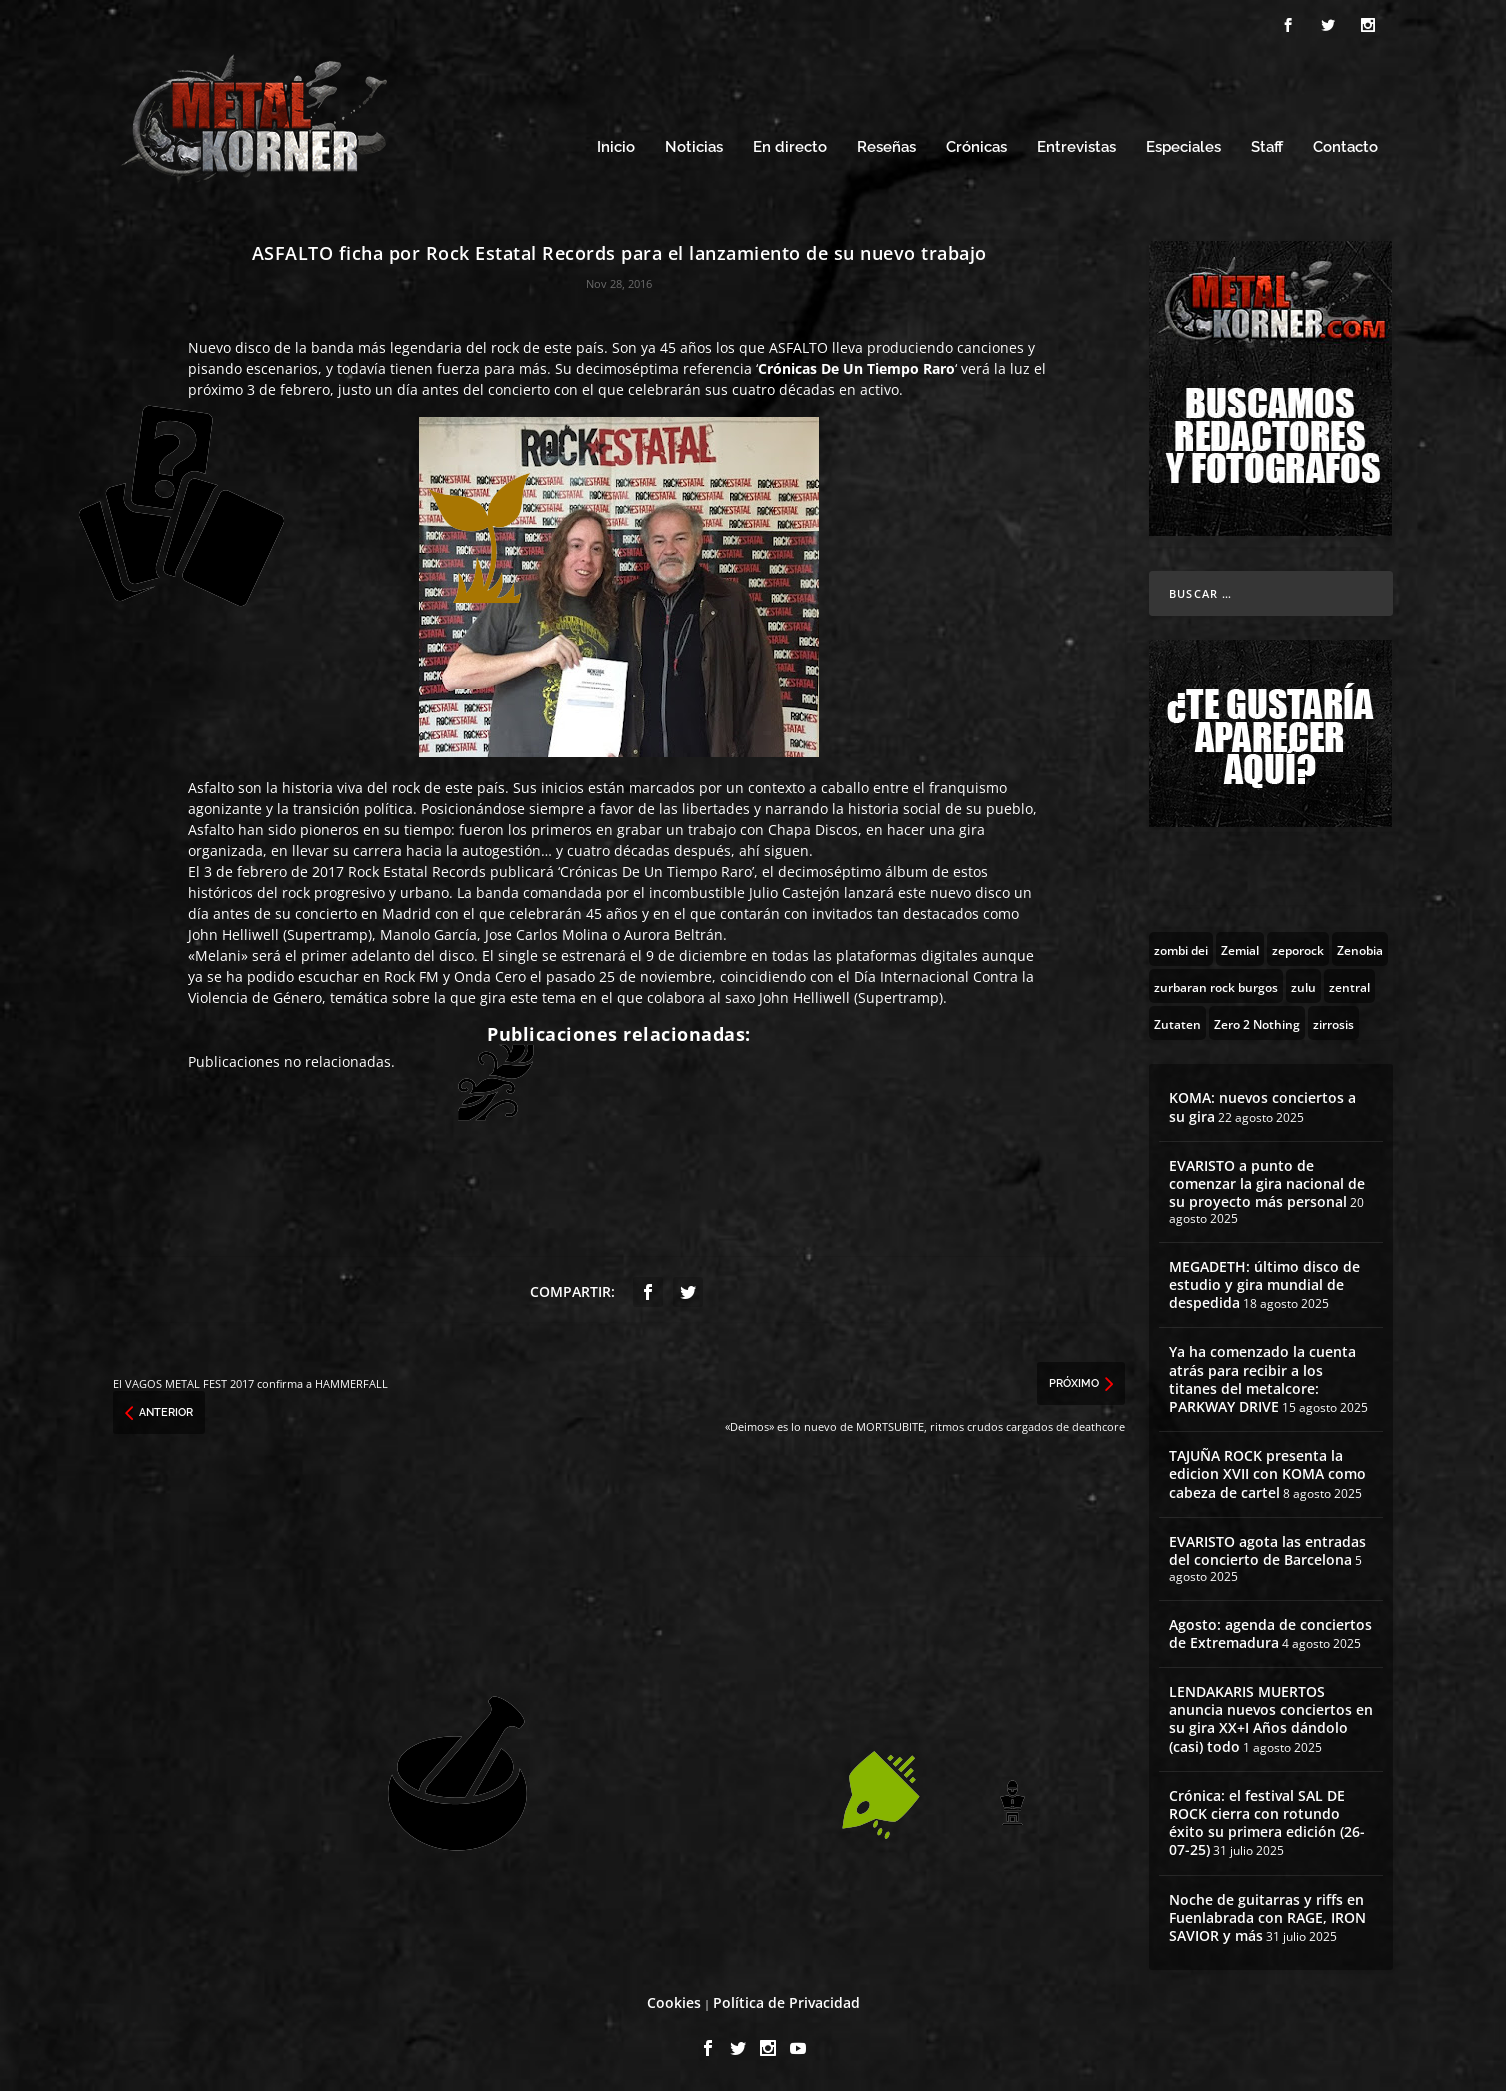  I want to click on launch bombing run or airstrike action, so click(881, 1795).